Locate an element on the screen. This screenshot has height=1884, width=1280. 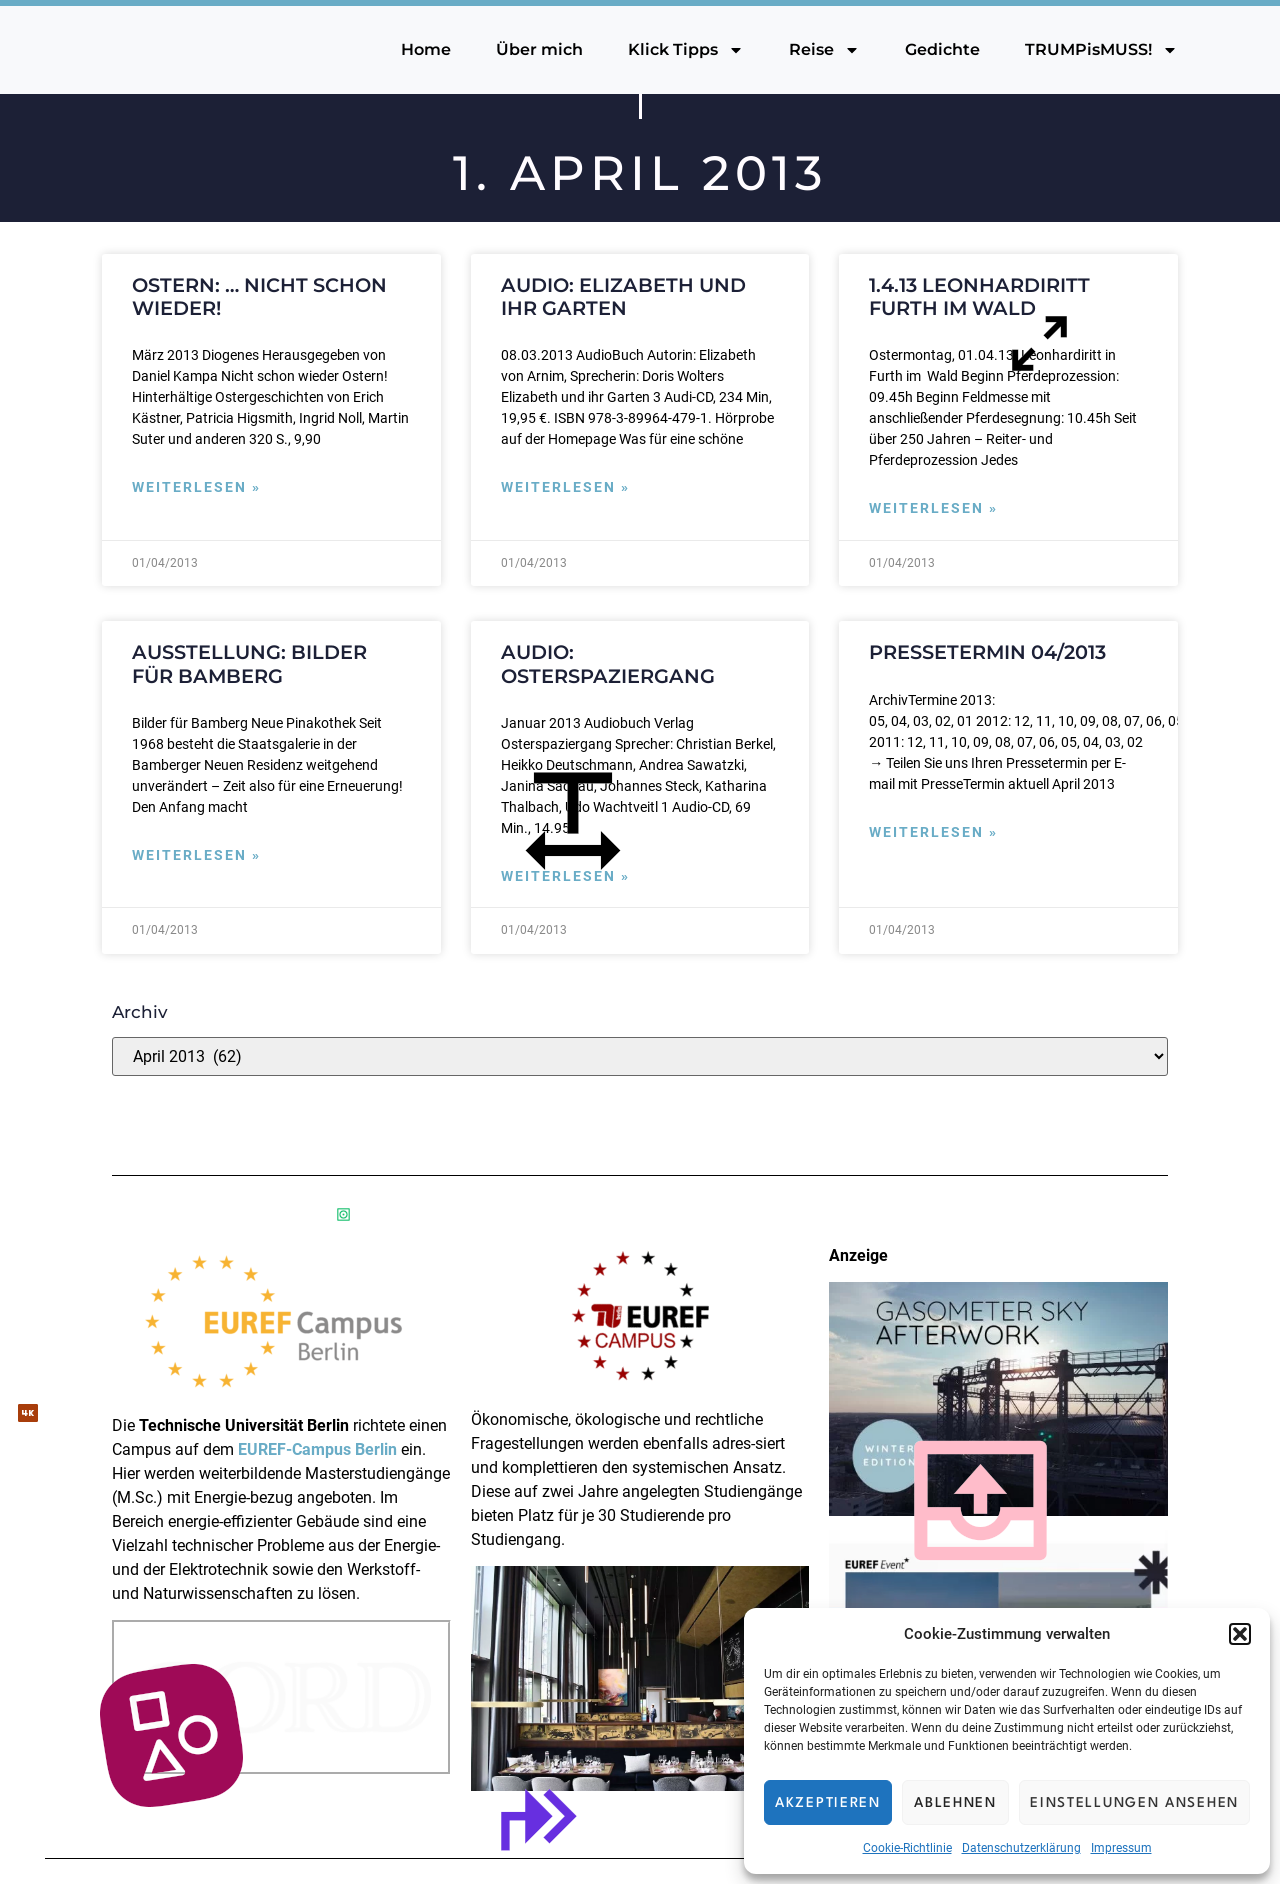
expand content to full screen is located at coordinates (1039, 343).